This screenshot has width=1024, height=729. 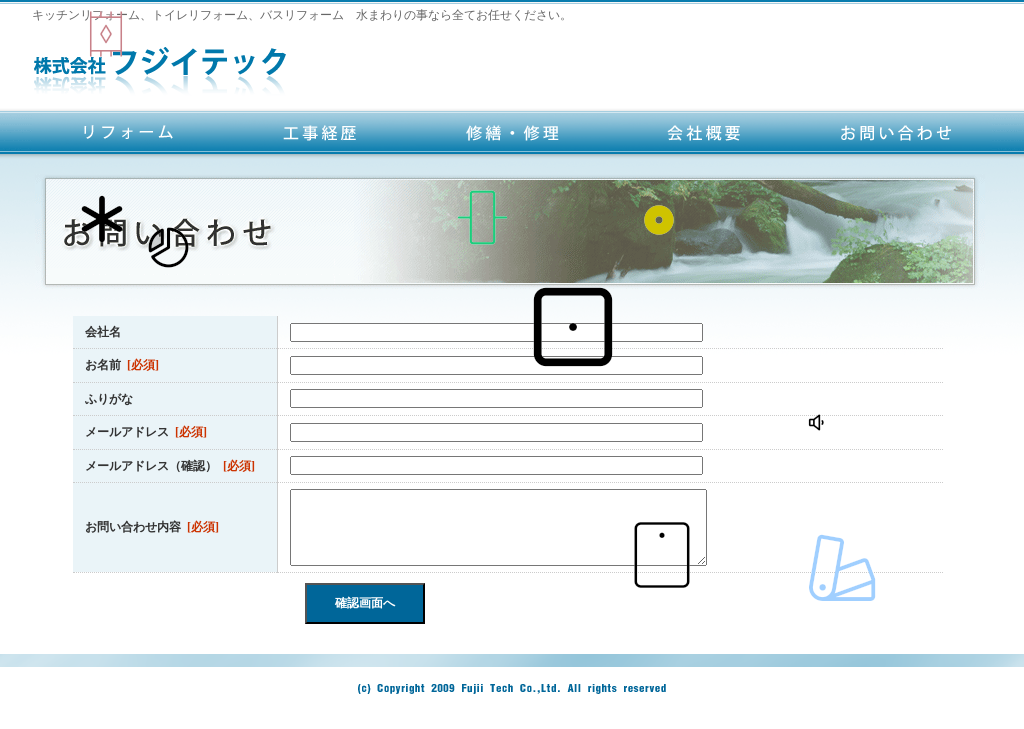 What do you see at coordinates (662, 555) in the screenshot?
I see `access tablet camera settings` at bounding box center [662, 555].